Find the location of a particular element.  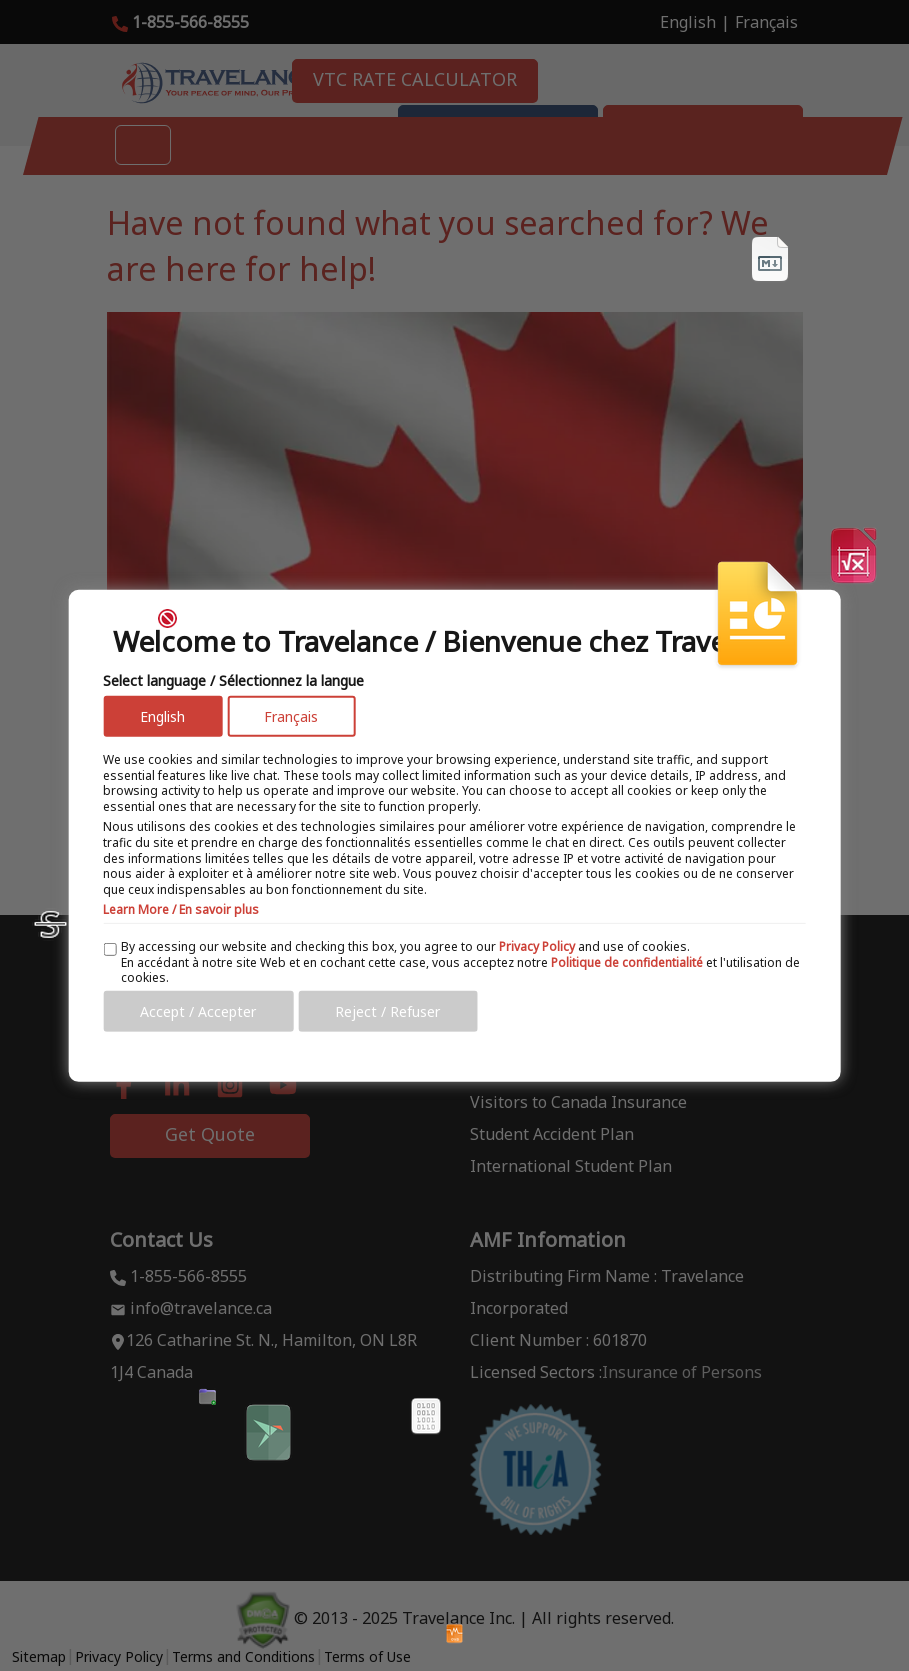

indicates a binary or executable file type is located at coordinates (426, 1416).